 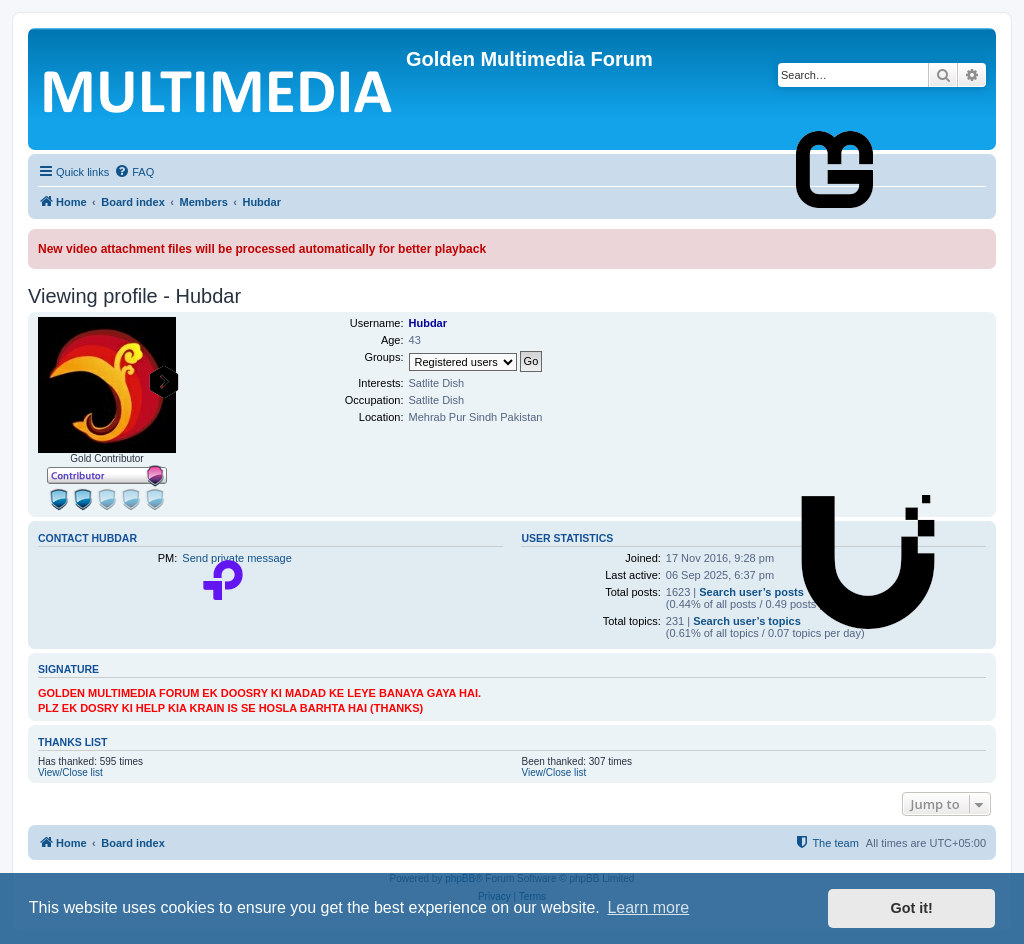 I want to click on tp-link brand logo, so click(x=223, y=580).